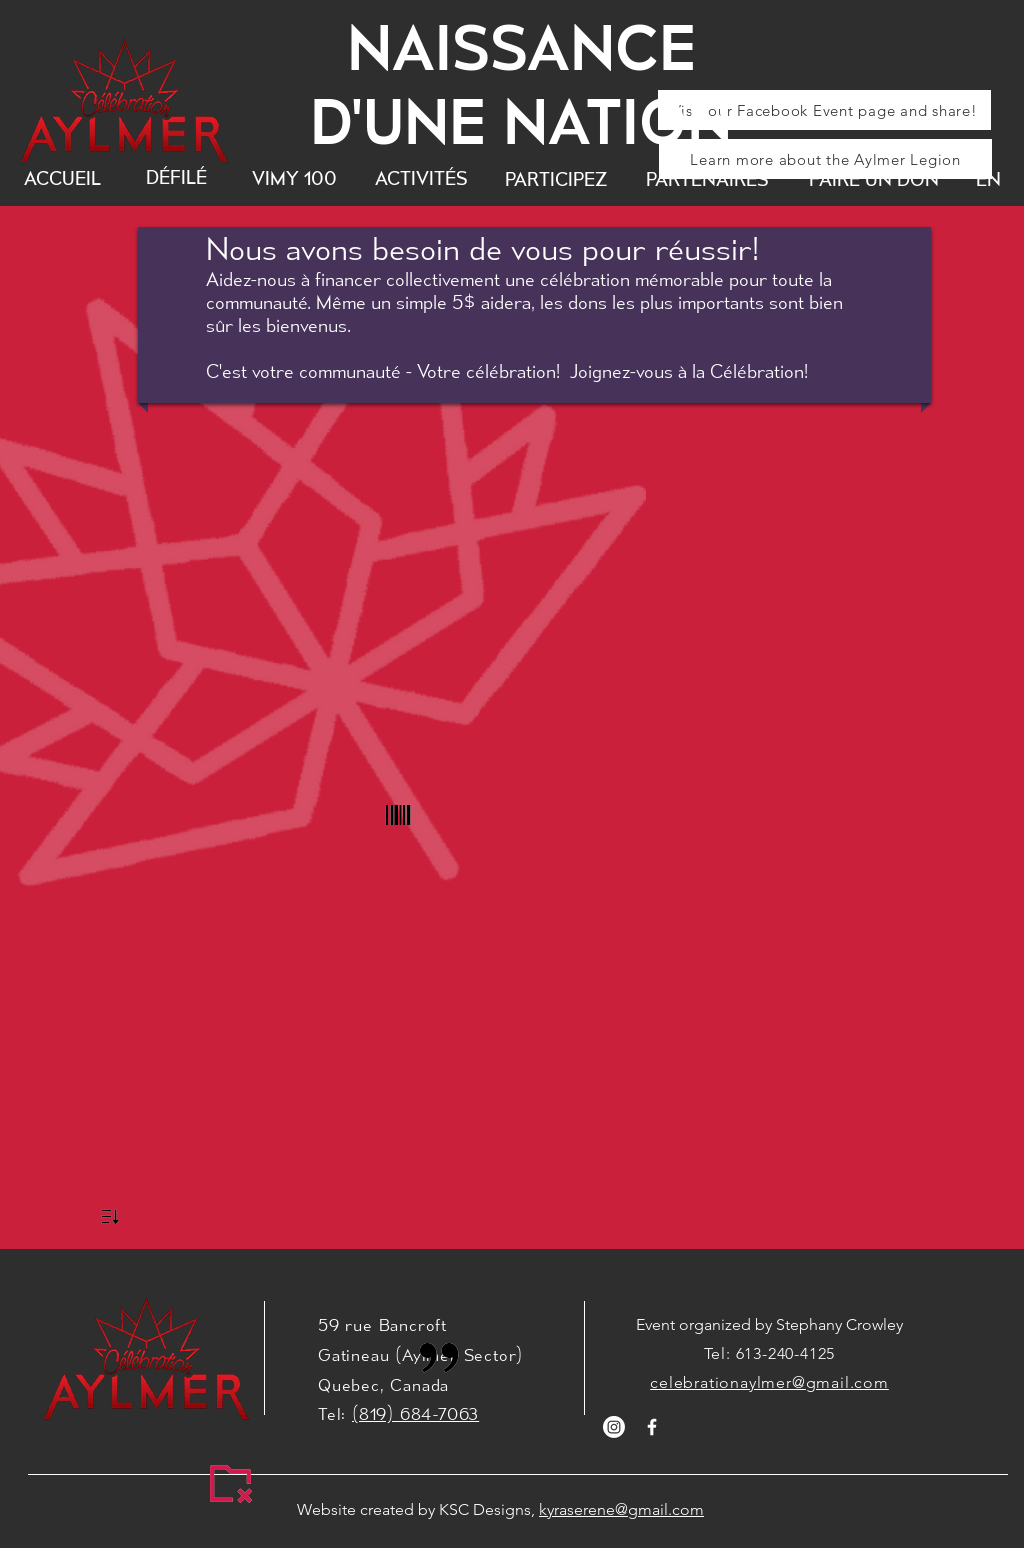  Describe the element at coordinates (398, 815) in the screenshot. I see `scan a barcode` at that location.